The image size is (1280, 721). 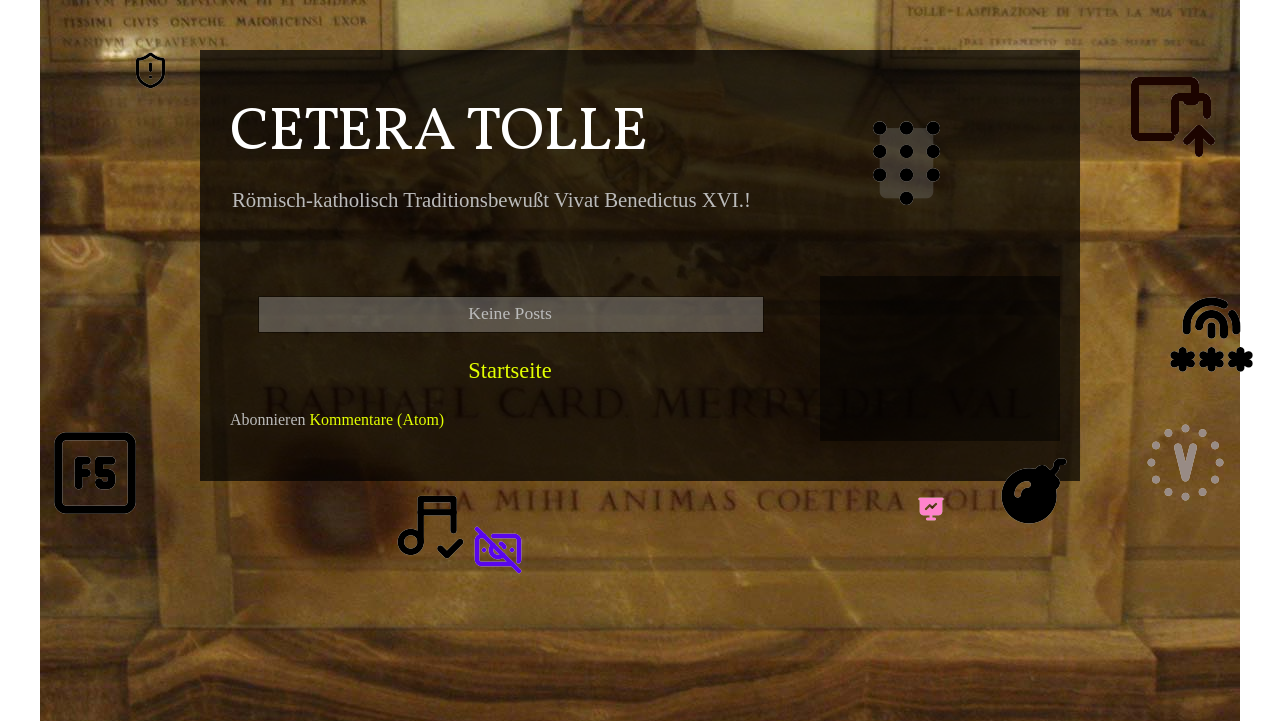 What do you see at coordinates (1211, 330) in the screenshot?
I see `enable fingerprint authentication` at bounding box center [1211, 330].